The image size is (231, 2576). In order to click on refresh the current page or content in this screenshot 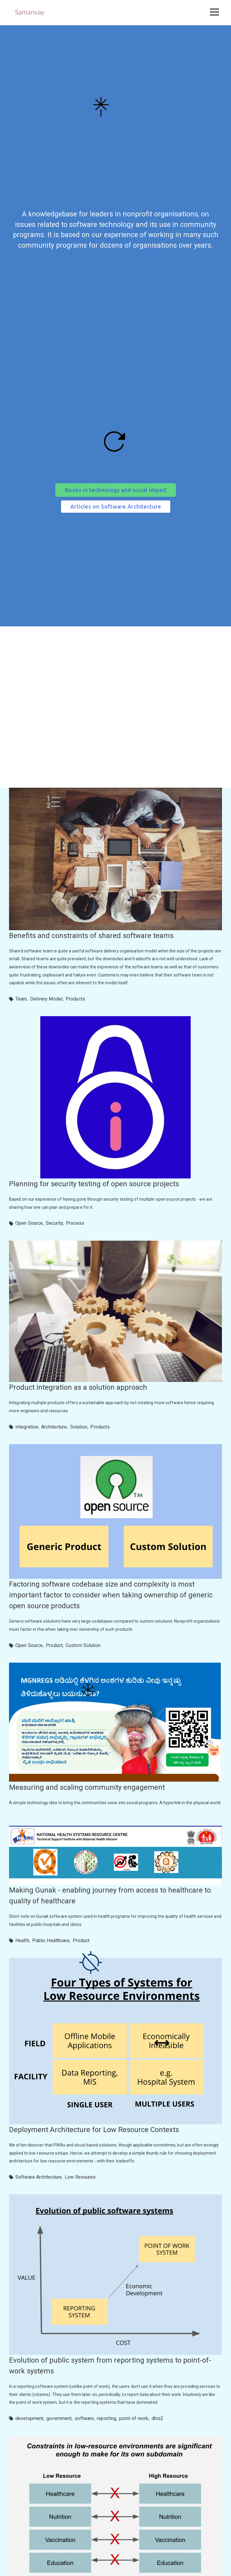, I will do `click(115, 442)`.